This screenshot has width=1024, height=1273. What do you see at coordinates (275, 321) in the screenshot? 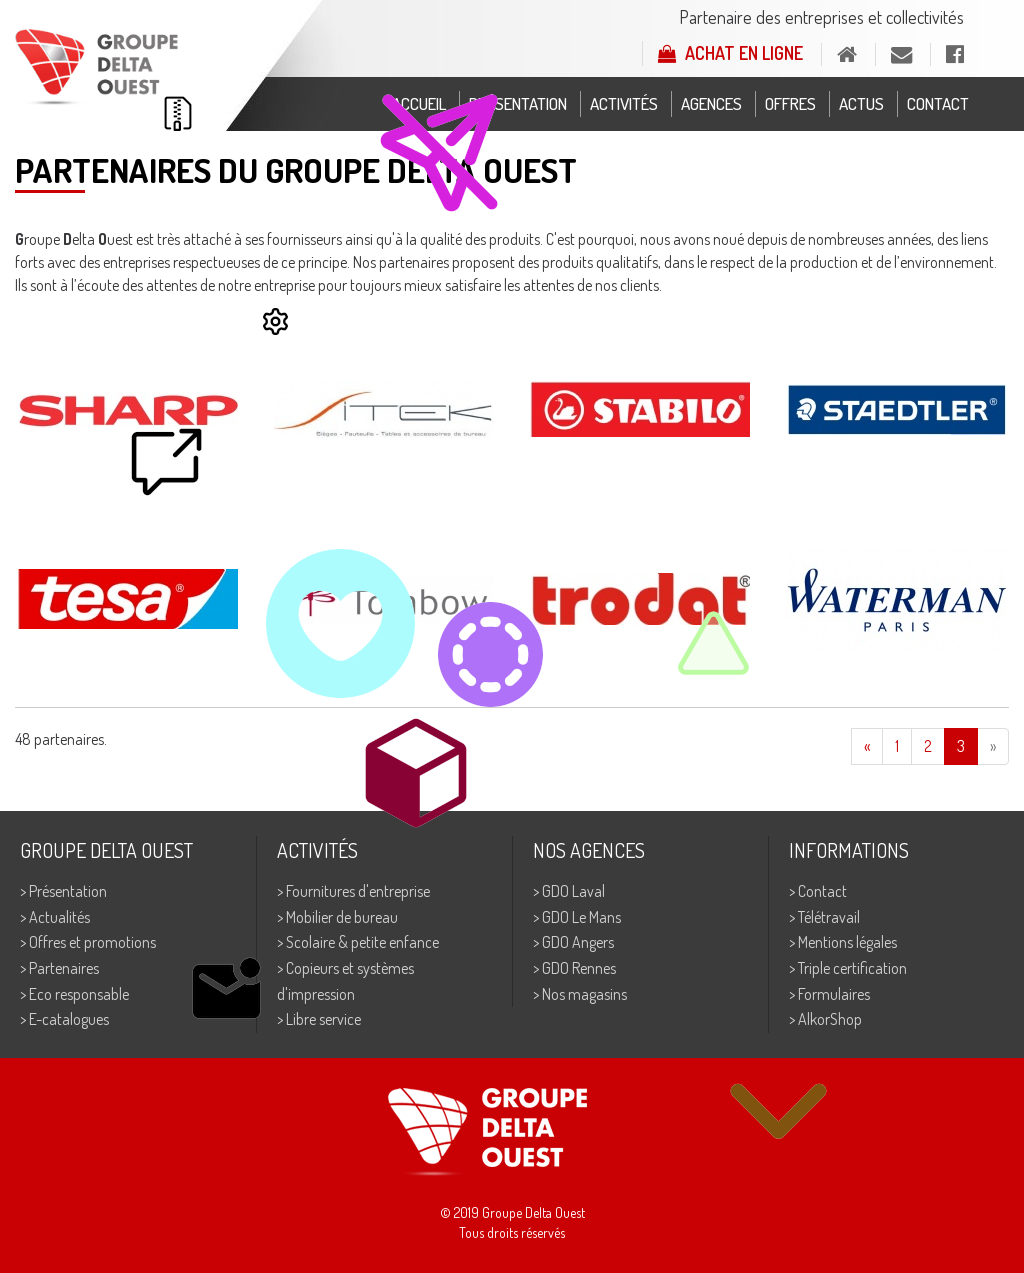
I see `access settings or preferences` at bounding box center [275, 321].